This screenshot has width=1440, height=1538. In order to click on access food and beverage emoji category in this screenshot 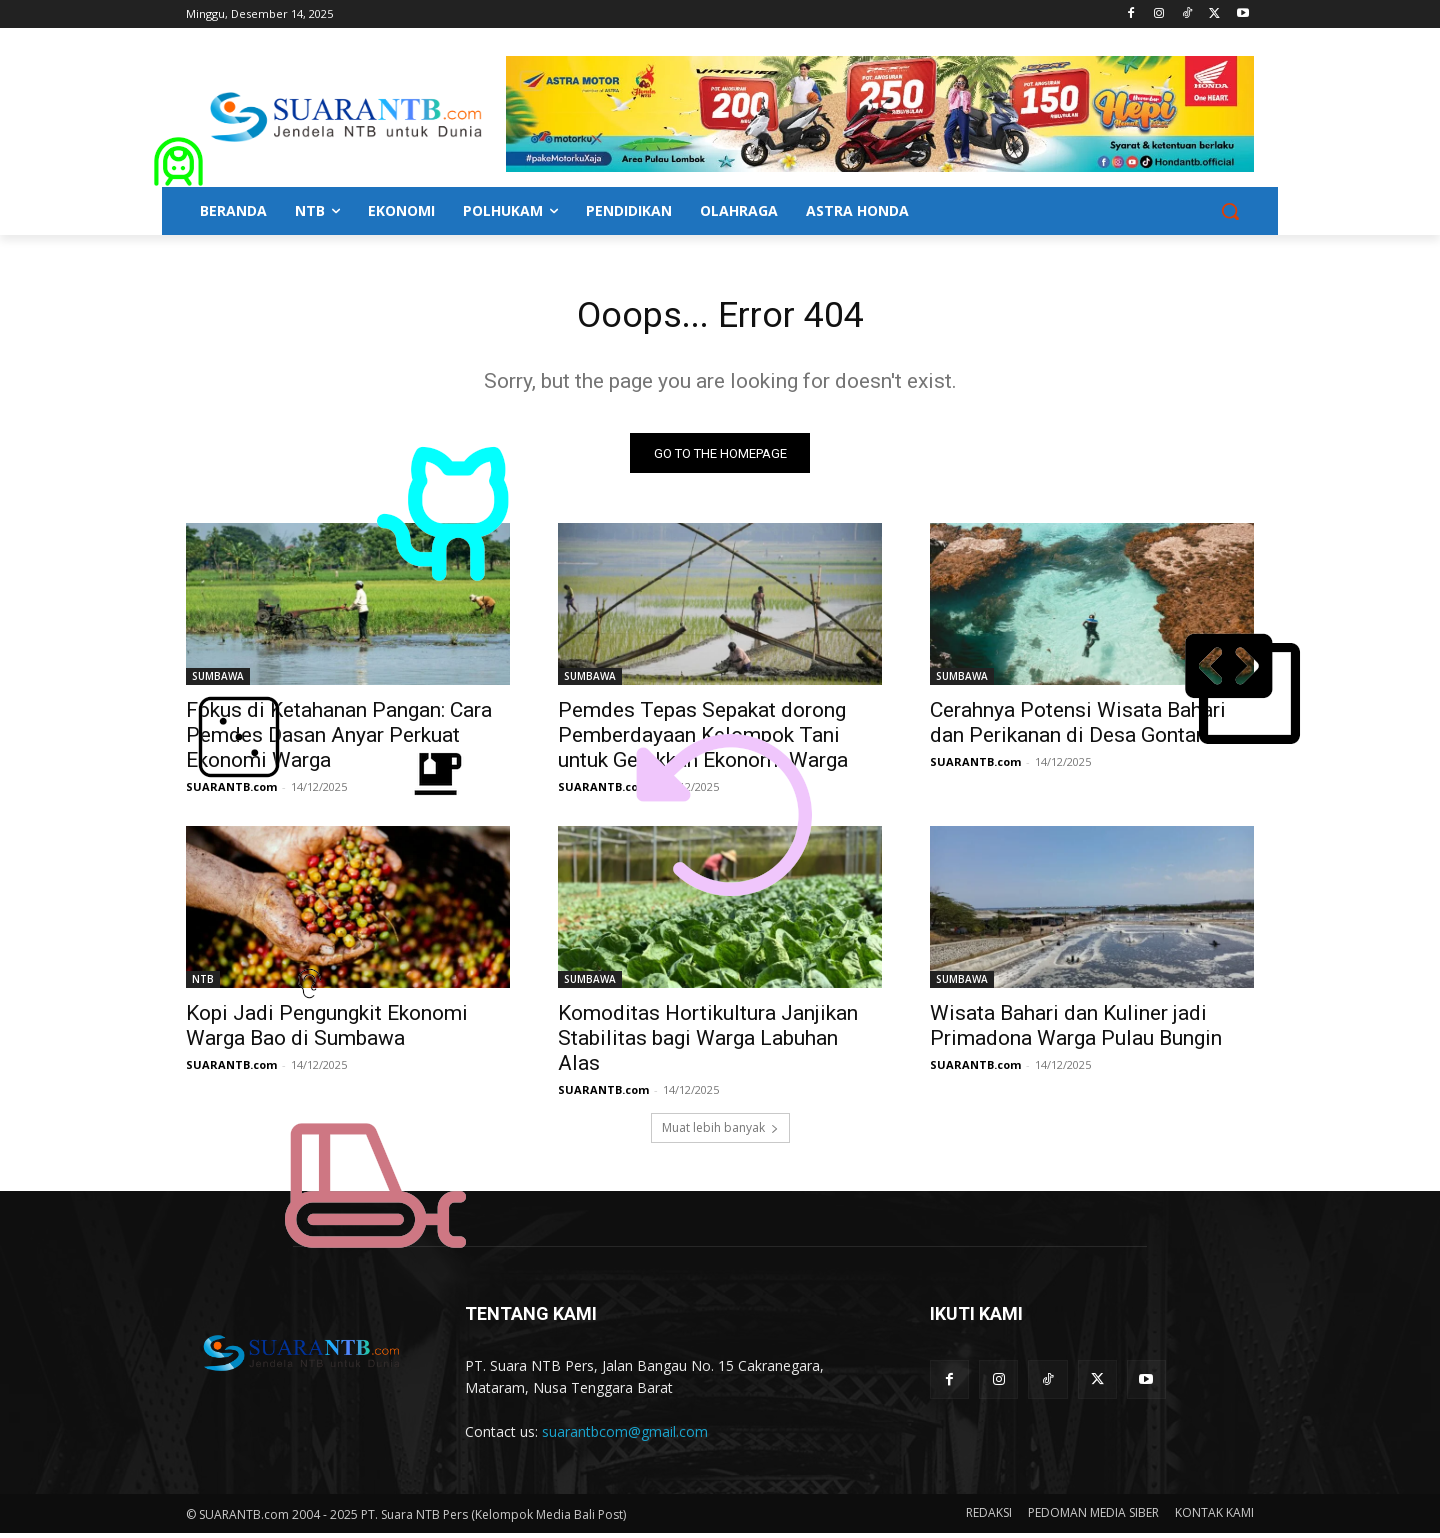, I will do `click(438, 774)`.